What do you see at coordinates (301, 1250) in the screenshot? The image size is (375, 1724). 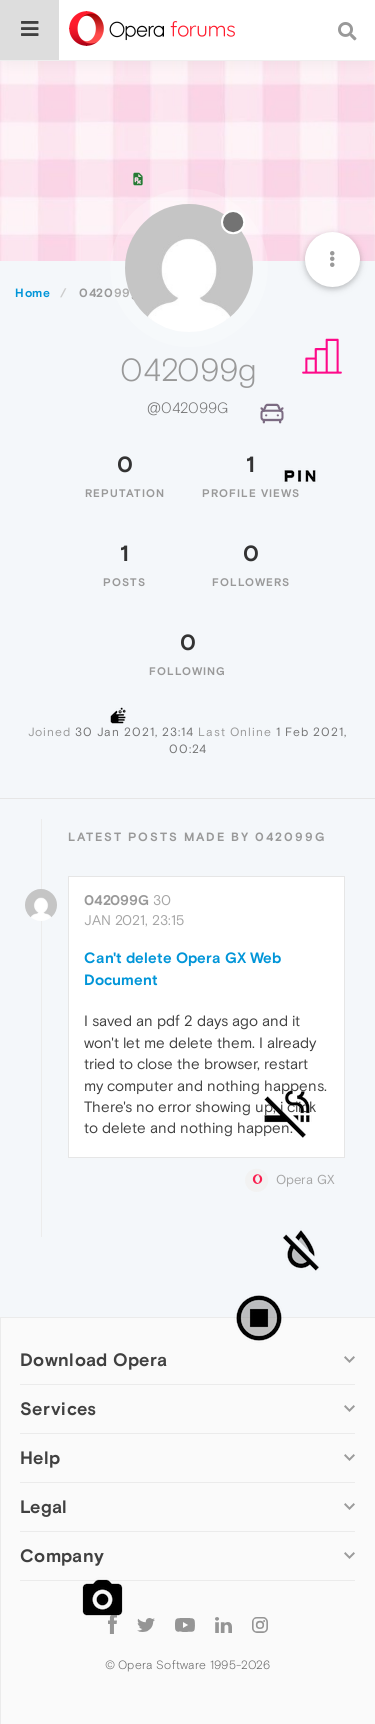 I see `reset text or fill color to default` at bounding box center [301, 1250].